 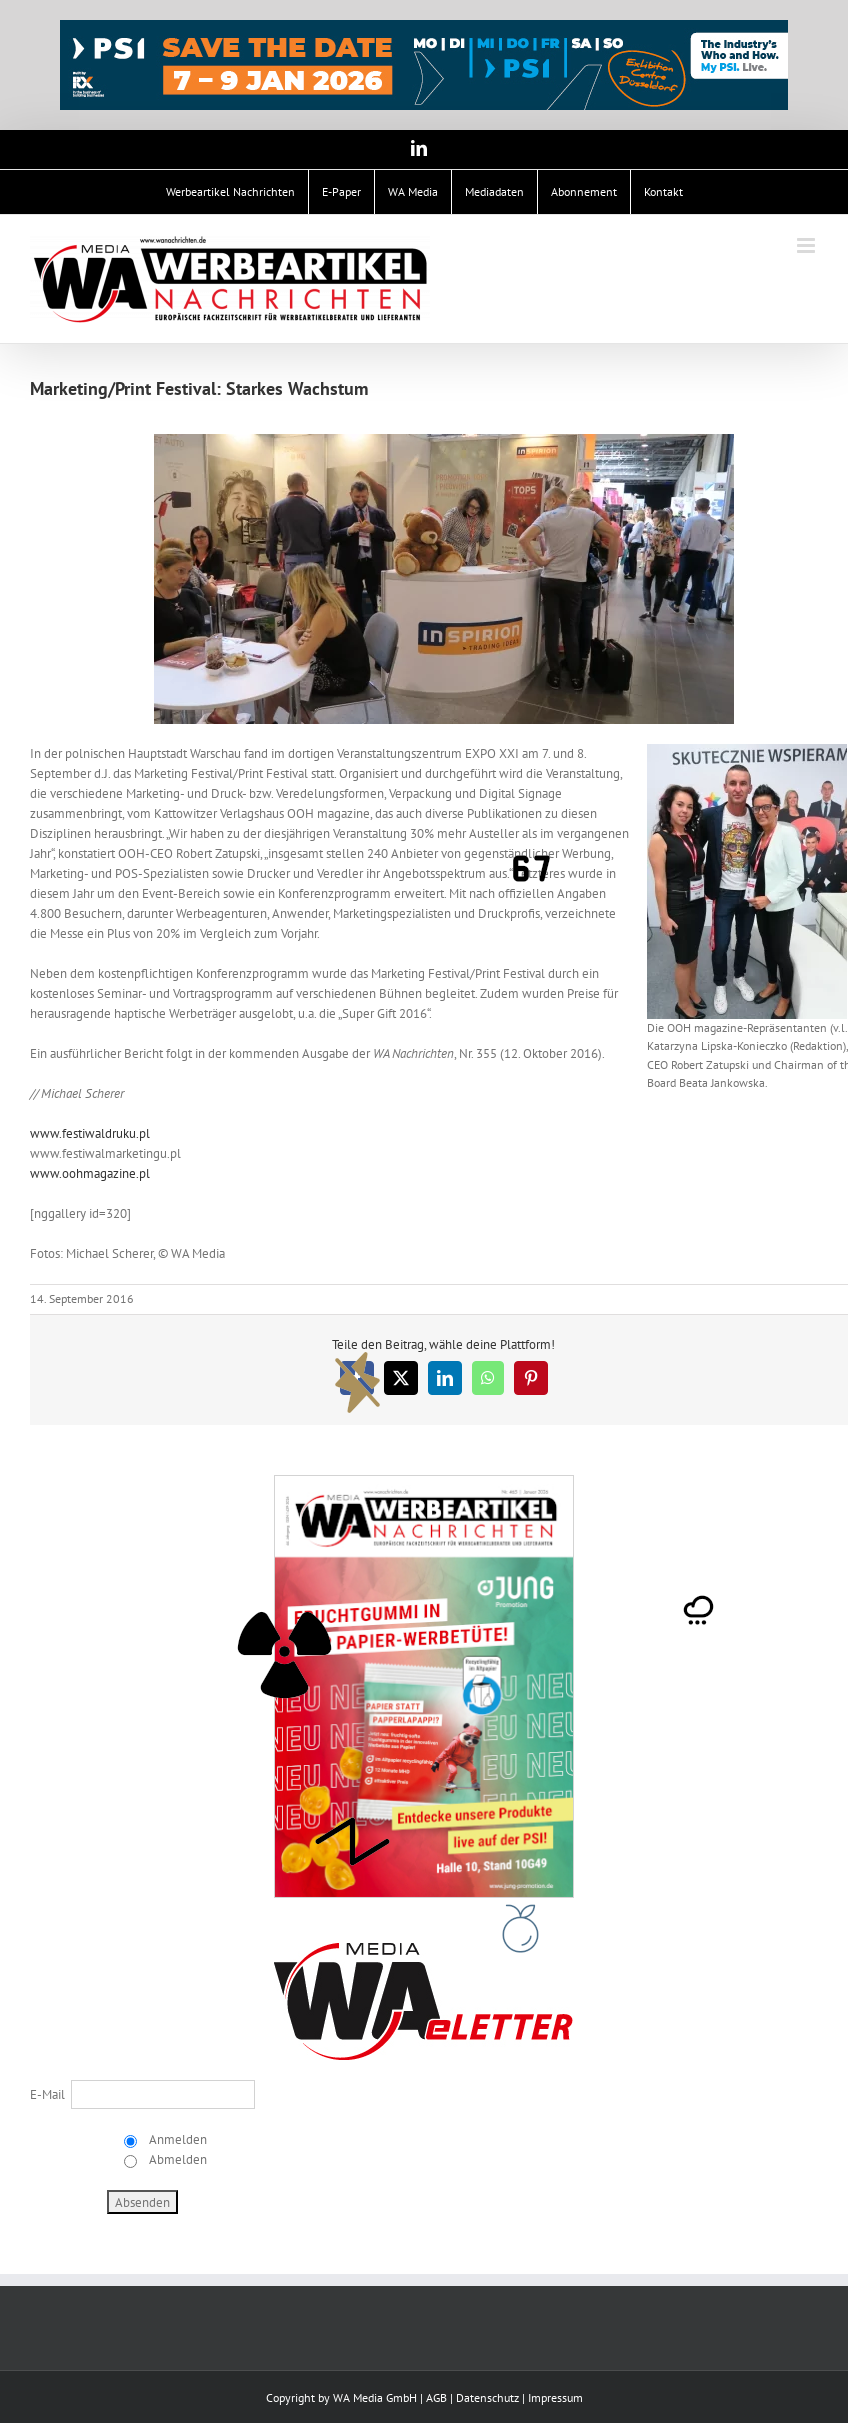 I want to click on indicates radioactive or hazardous material warning, so click(x=284, y=1651).